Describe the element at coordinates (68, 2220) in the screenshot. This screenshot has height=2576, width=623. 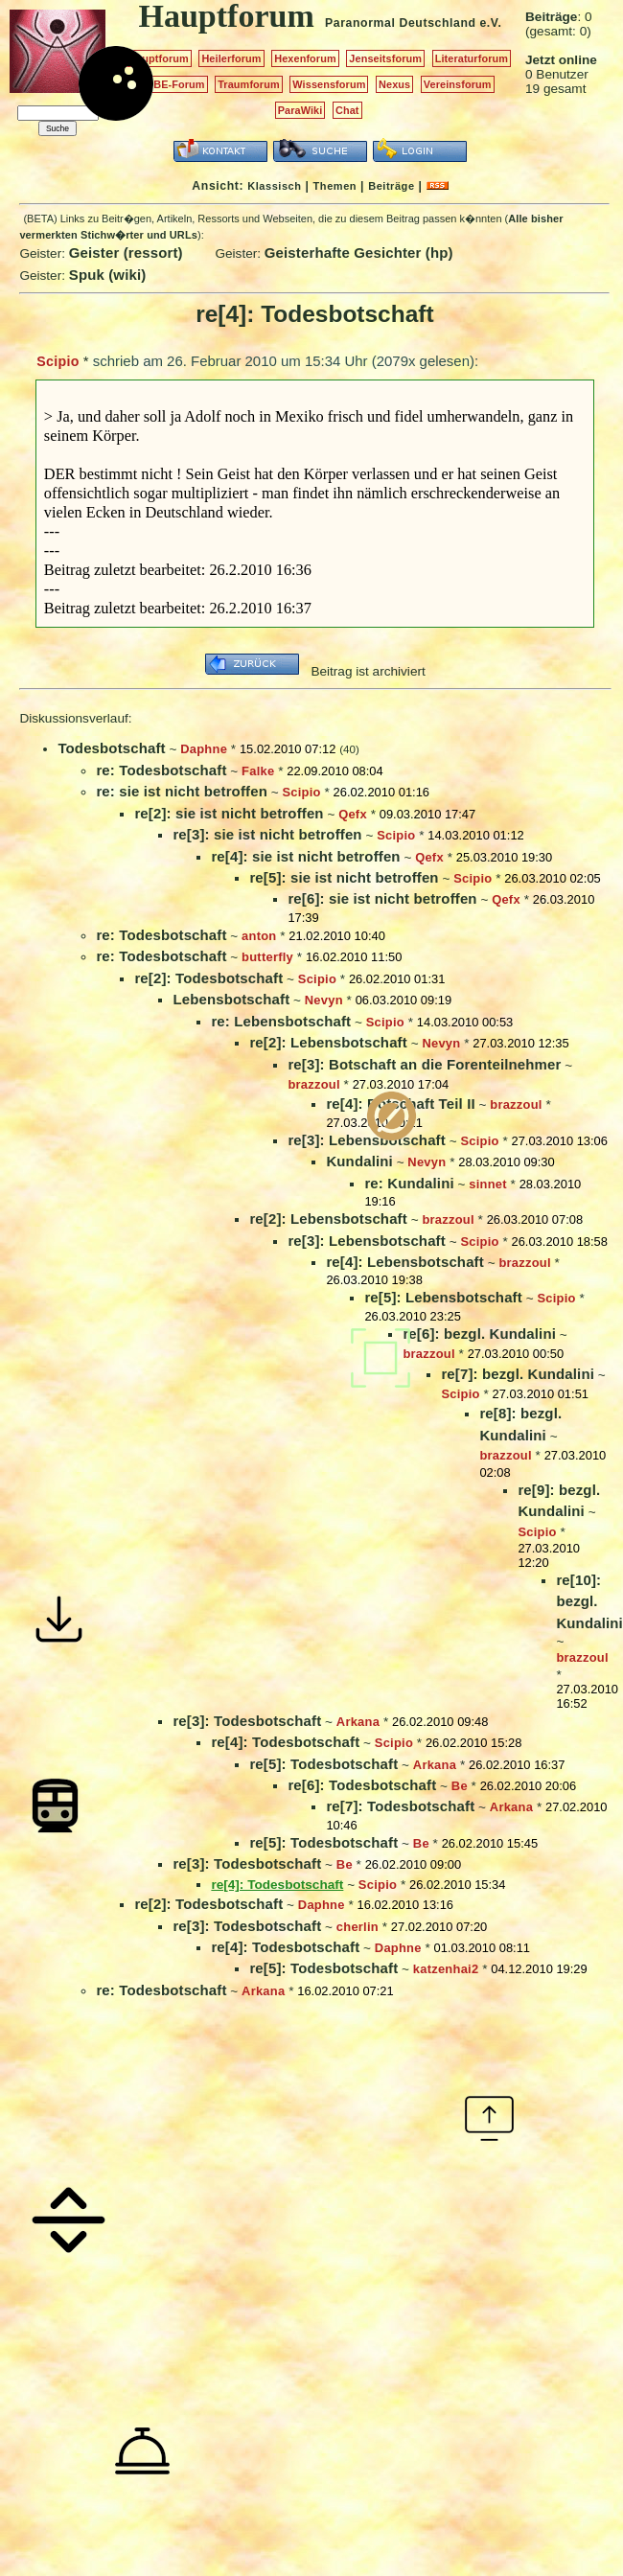
I see `adjust horizontal divider position` at that location.